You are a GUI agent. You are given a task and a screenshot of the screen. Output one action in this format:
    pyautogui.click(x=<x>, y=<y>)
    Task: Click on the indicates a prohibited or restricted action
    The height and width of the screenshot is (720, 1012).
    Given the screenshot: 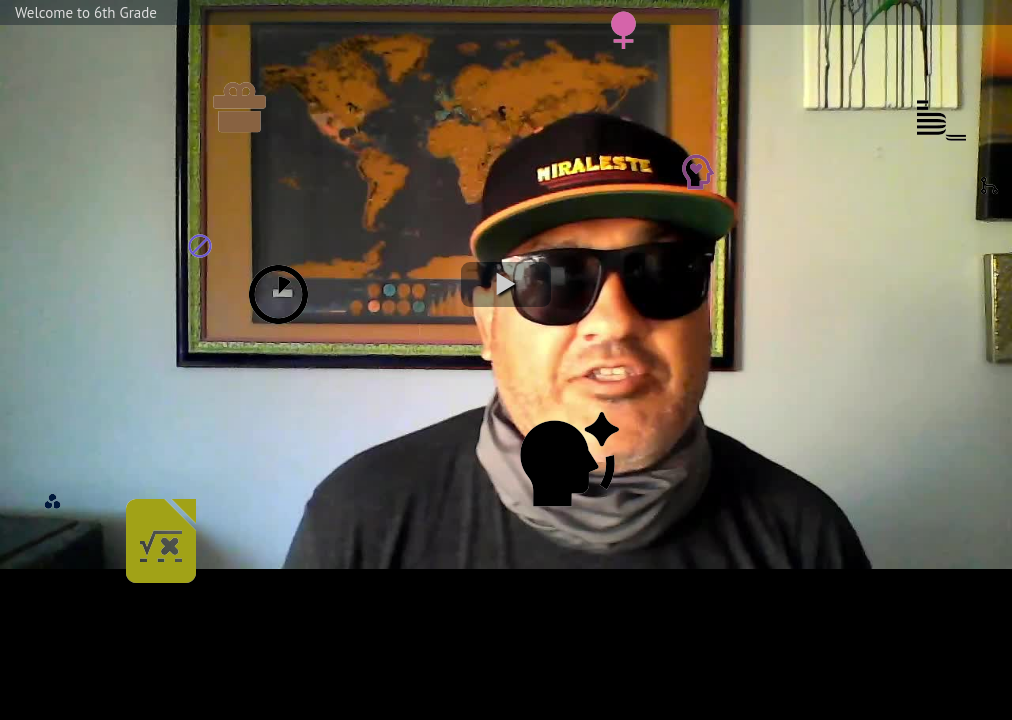 What is the action you would take?
    pyautogui.click(x=200, y=246)
    